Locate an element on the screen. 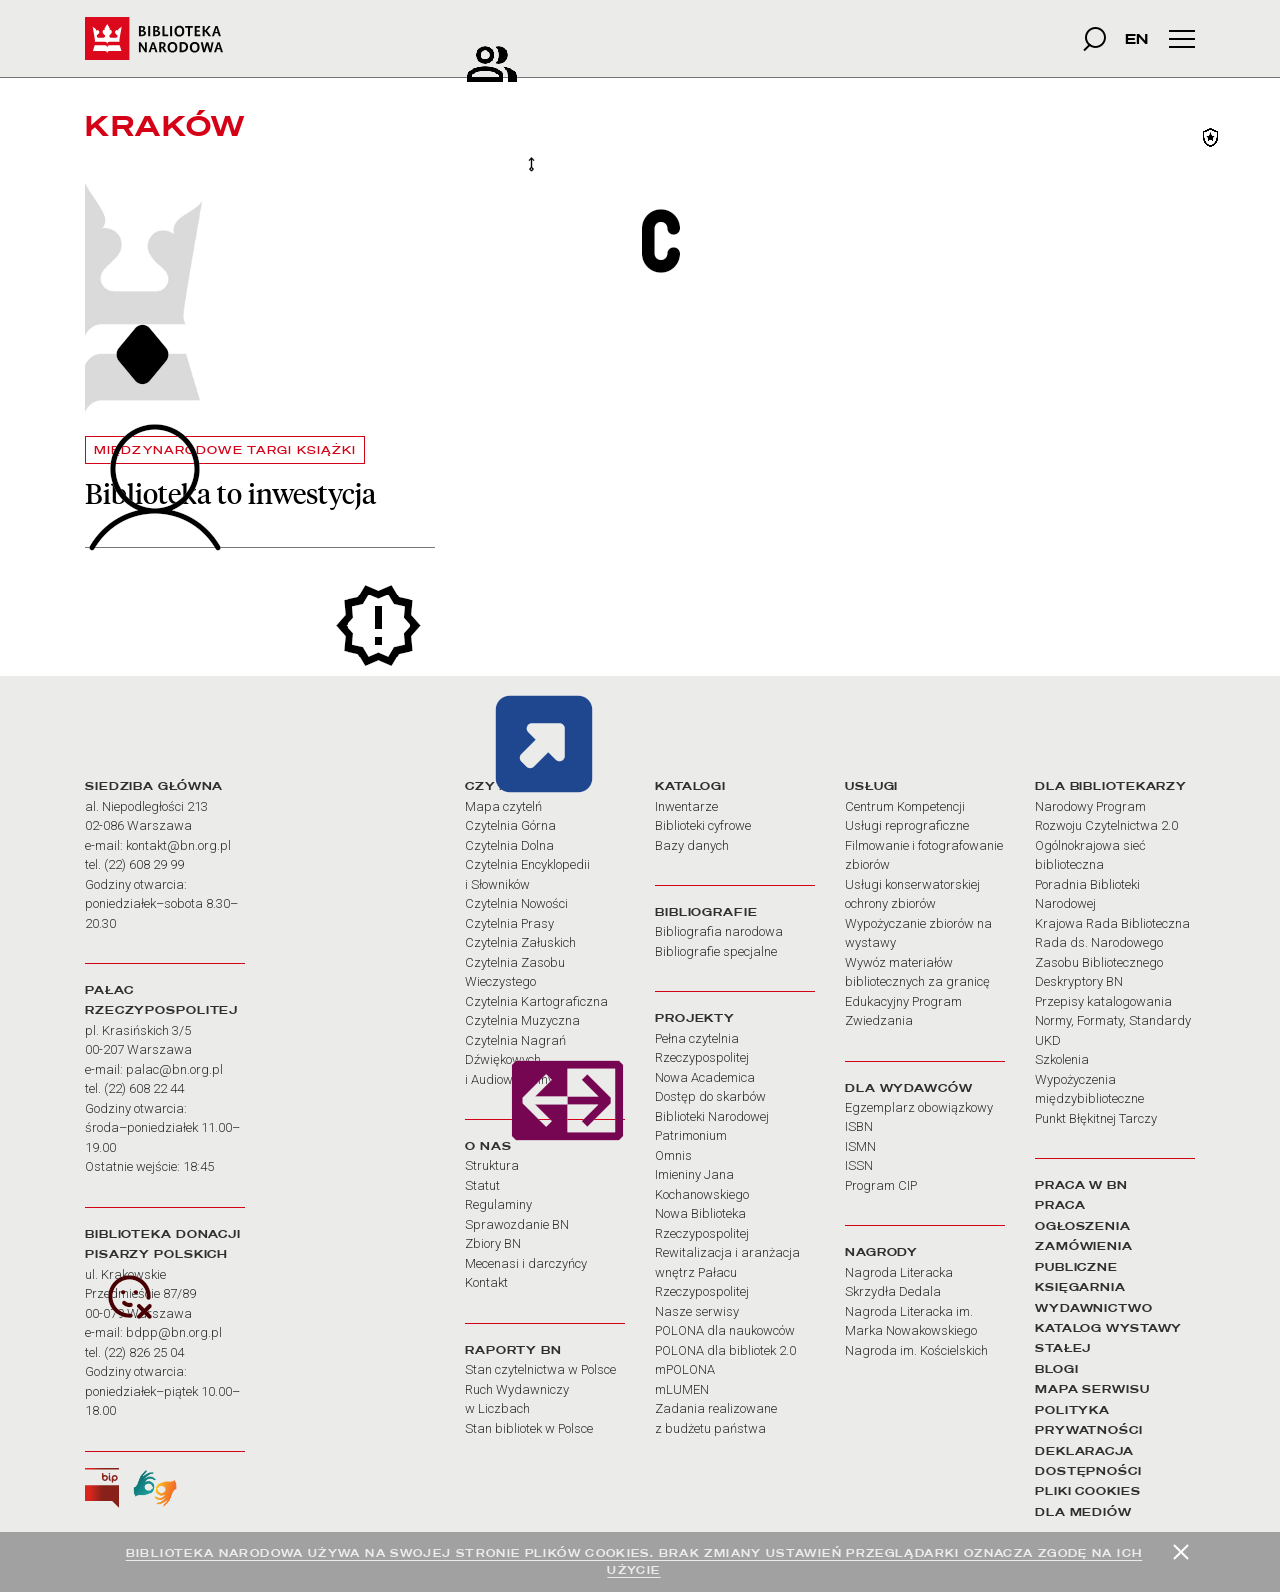  indicates new or recently added content is located at coordinates (378, 625).